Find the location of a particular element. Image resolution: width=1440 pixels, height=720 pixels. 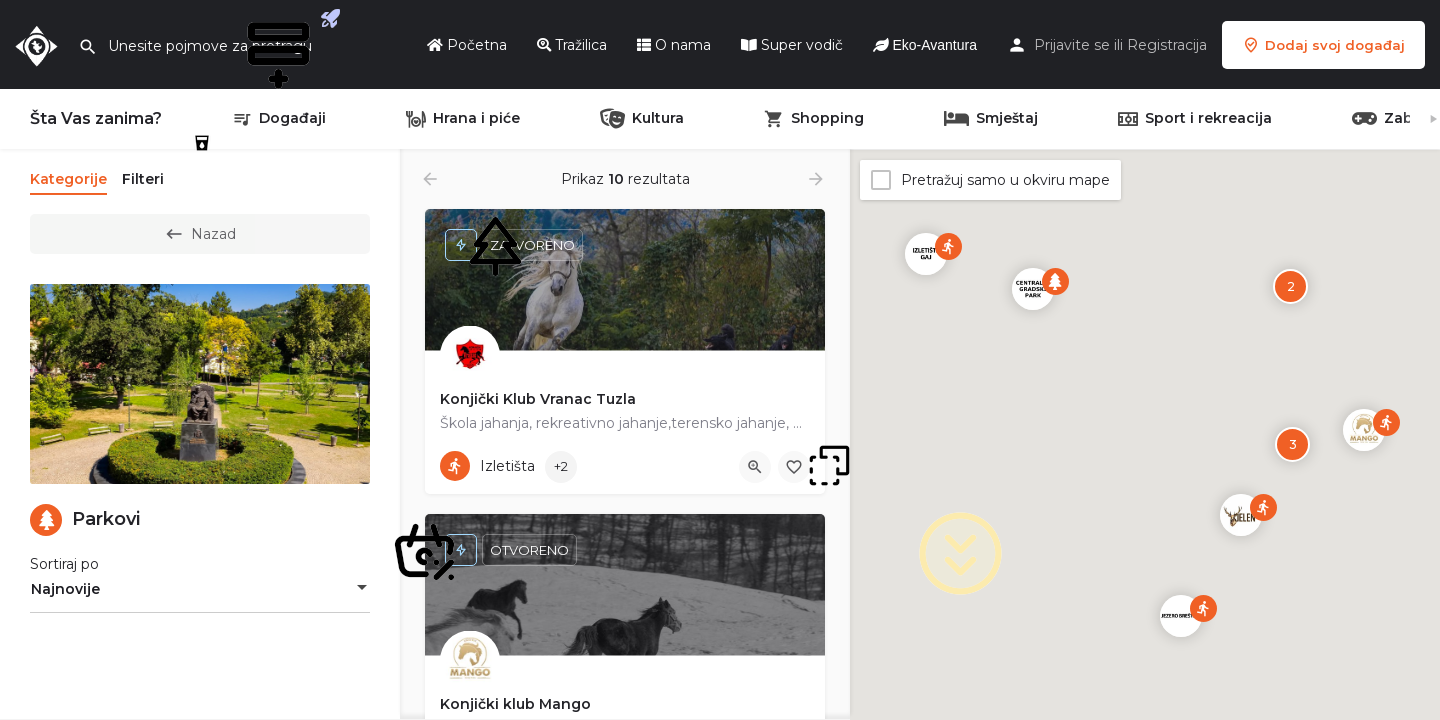

expand to show more content below is located at coordinates (960, 553).